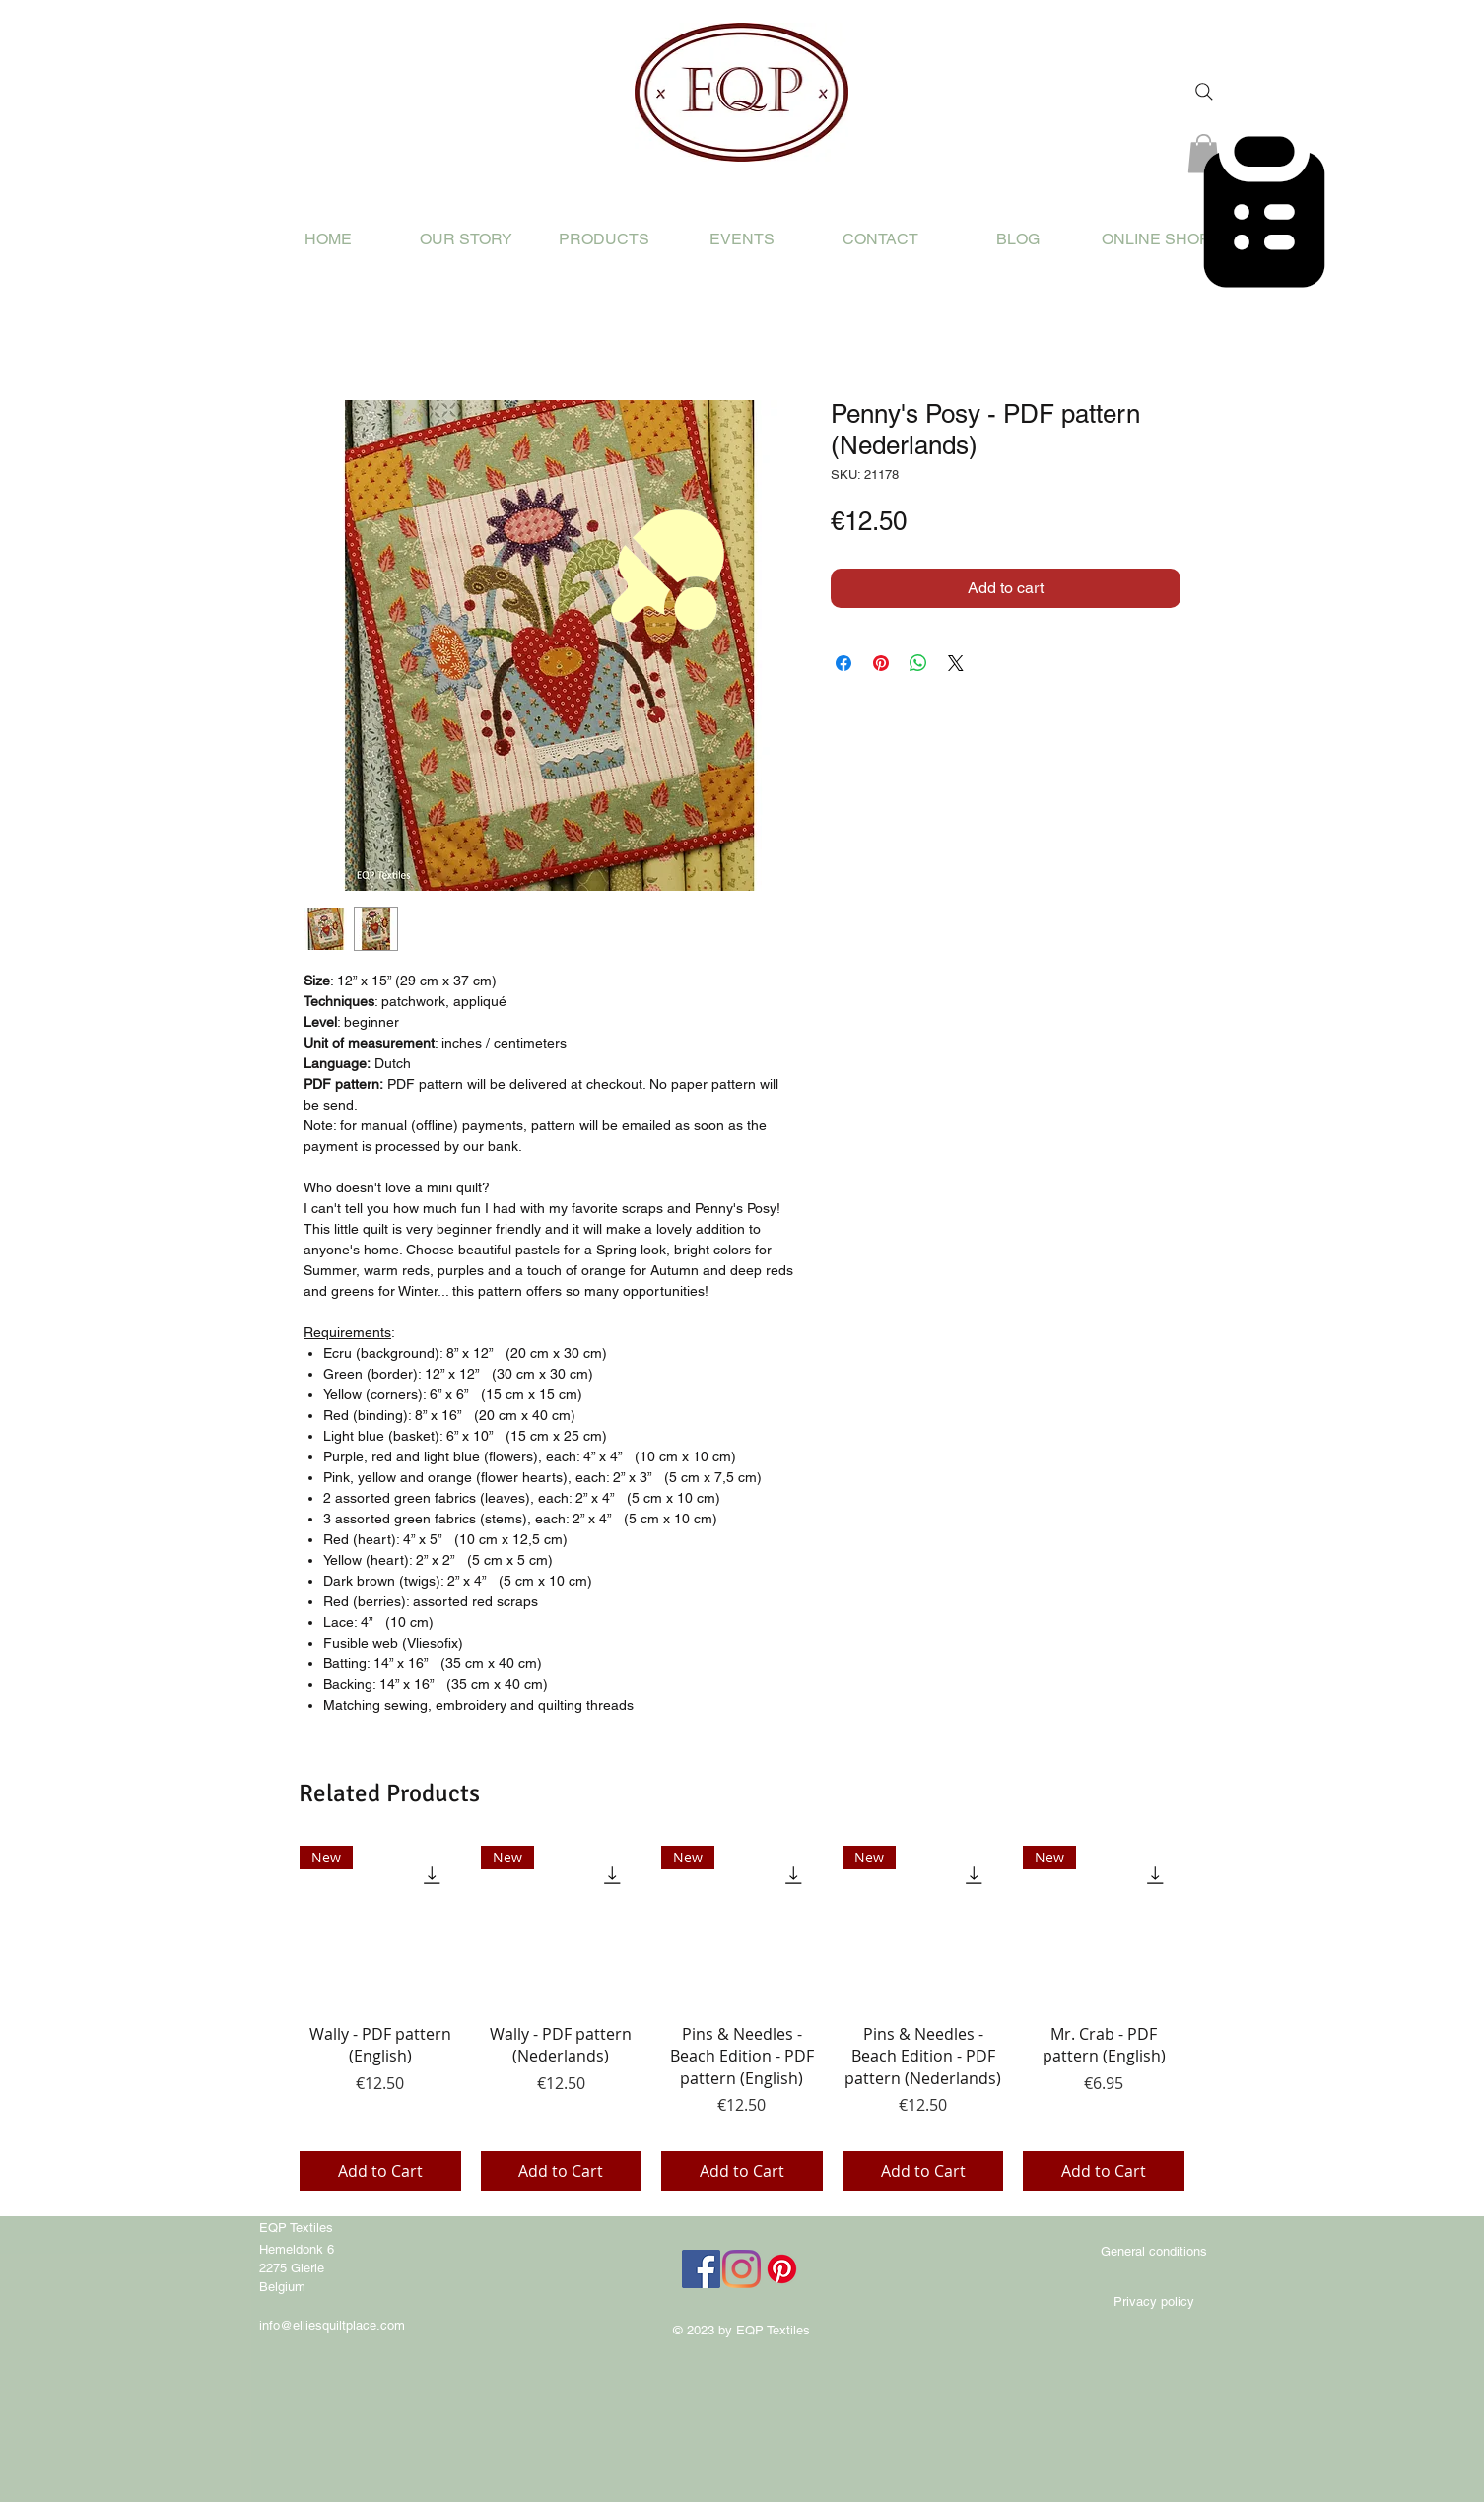  What do you see at coordinates (1264, 212) in the screenshot?
I see `view task list or checklist` at bounding box center [1264, 212].